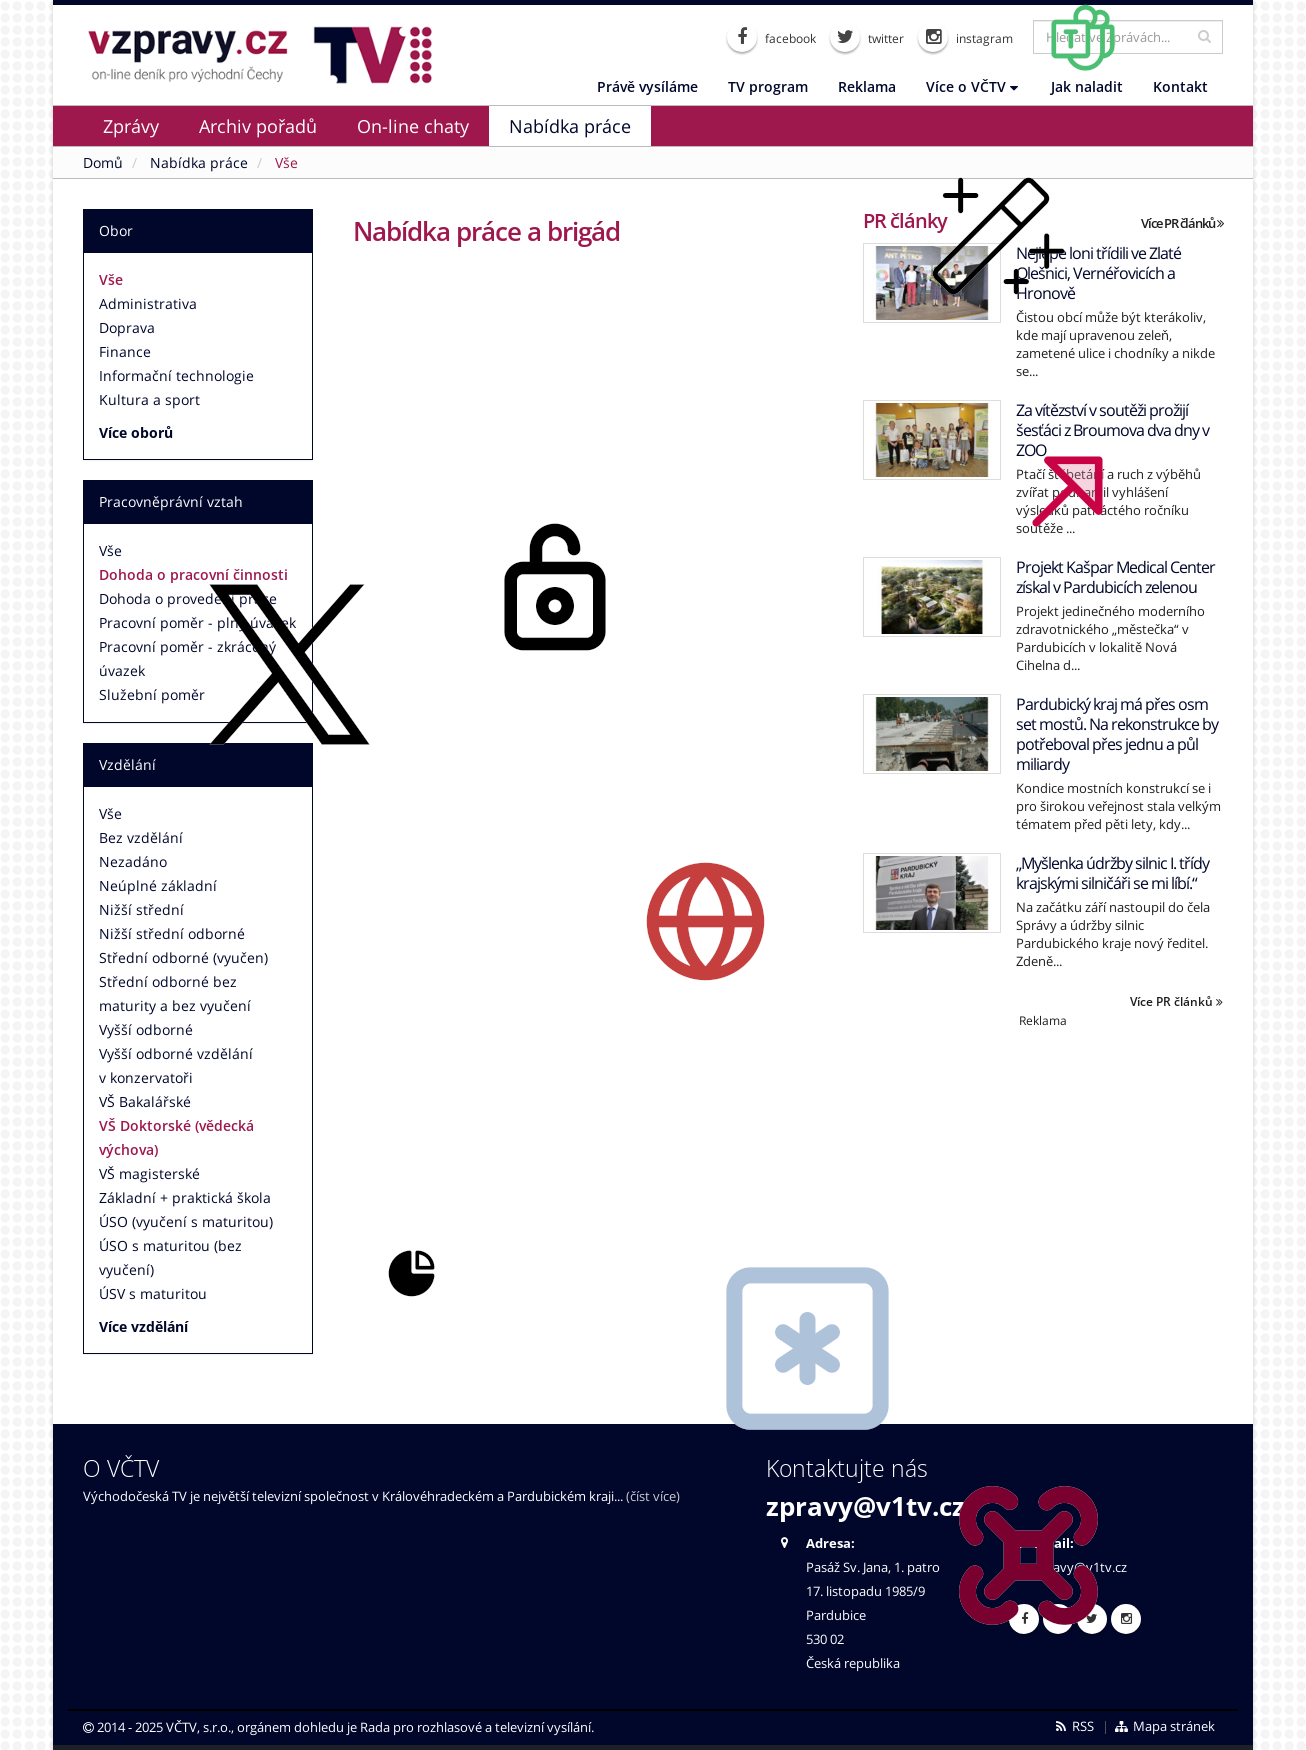 This screenshot has width=1306, height=1750. What do you see at coordinates (1067, 491) in the screenshot?
I see `open link in new tab or window` at bounding box center [1067, 491].